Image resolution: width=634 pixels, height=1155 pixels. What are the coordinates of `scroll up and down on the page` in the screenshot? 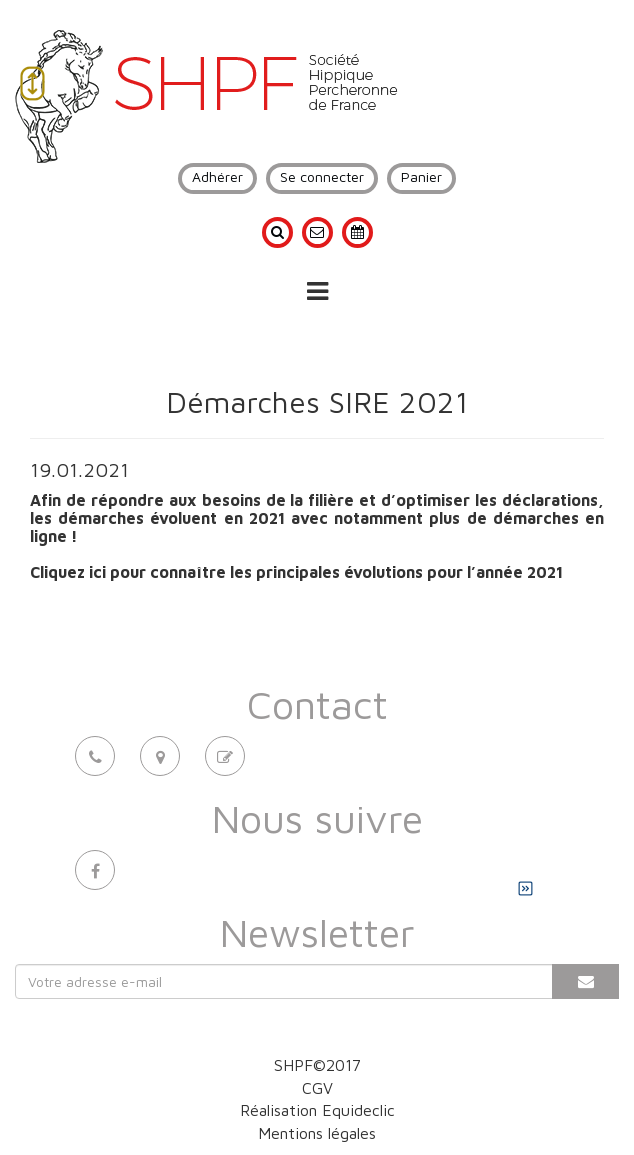 It's located at (32, 83).